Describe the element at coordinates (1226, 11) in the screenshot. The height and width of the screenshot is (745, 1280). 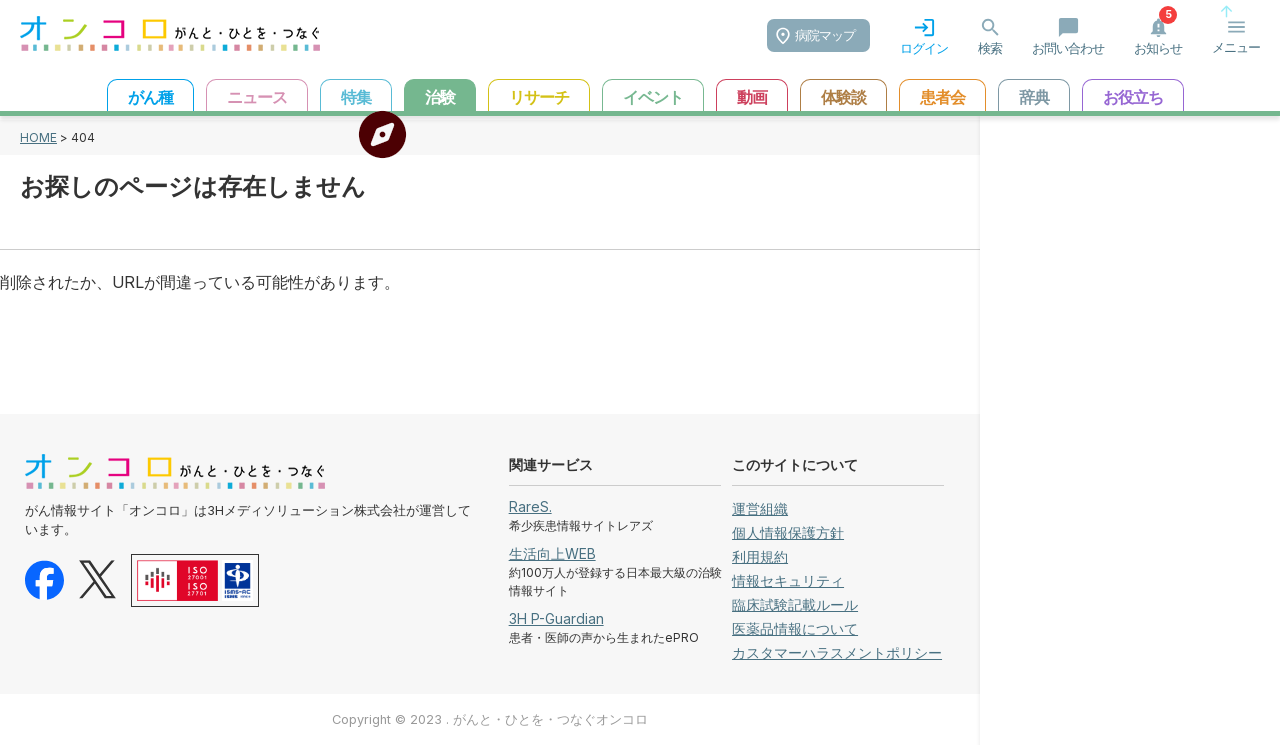
I see `scroll to top of page` at that location.